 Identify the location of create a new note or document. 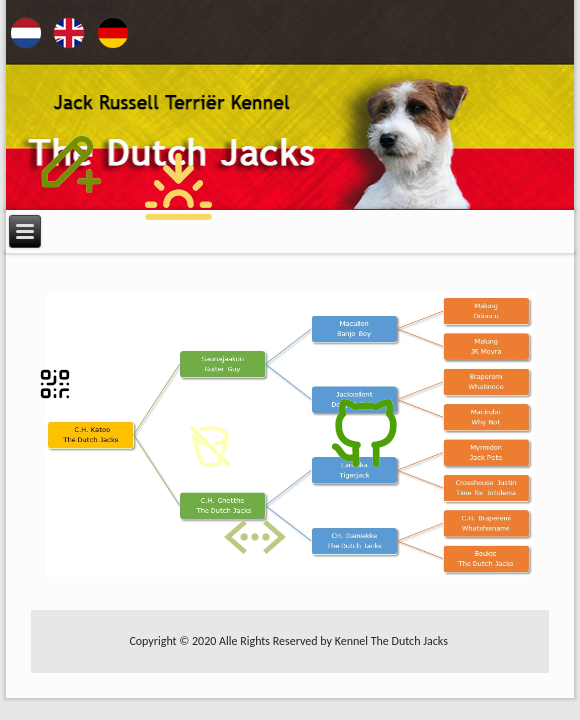
(68, 160).